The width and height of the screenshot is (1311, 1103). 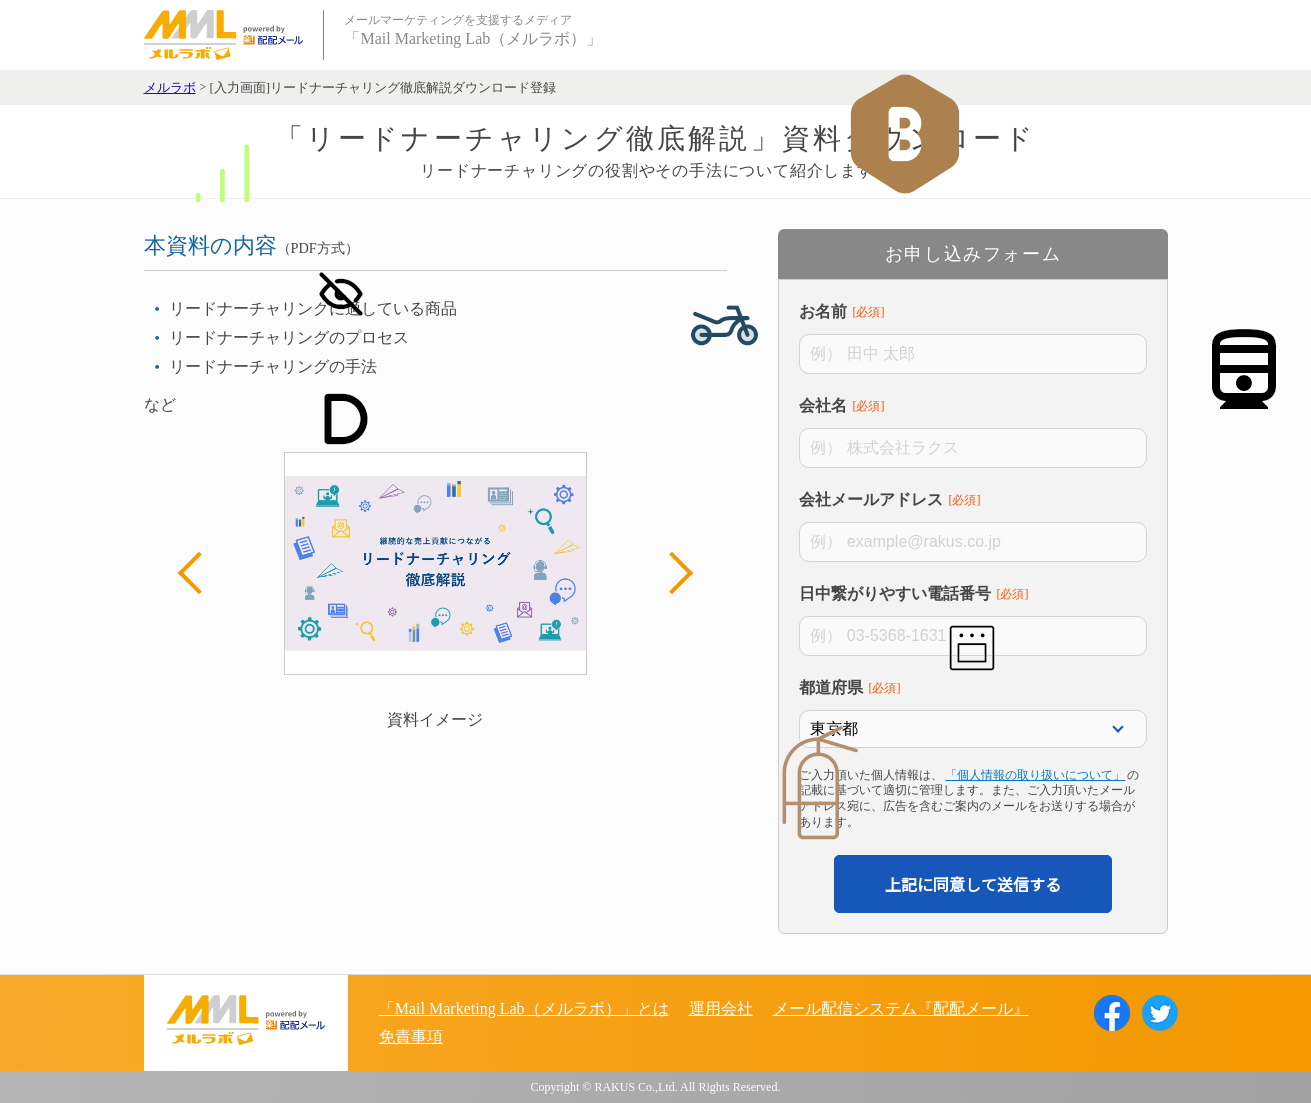 What do you see at coordinates (972, 648) in the screenshot?
I see `access oven or cooking appliance controls` at bounding box center [972, 648].